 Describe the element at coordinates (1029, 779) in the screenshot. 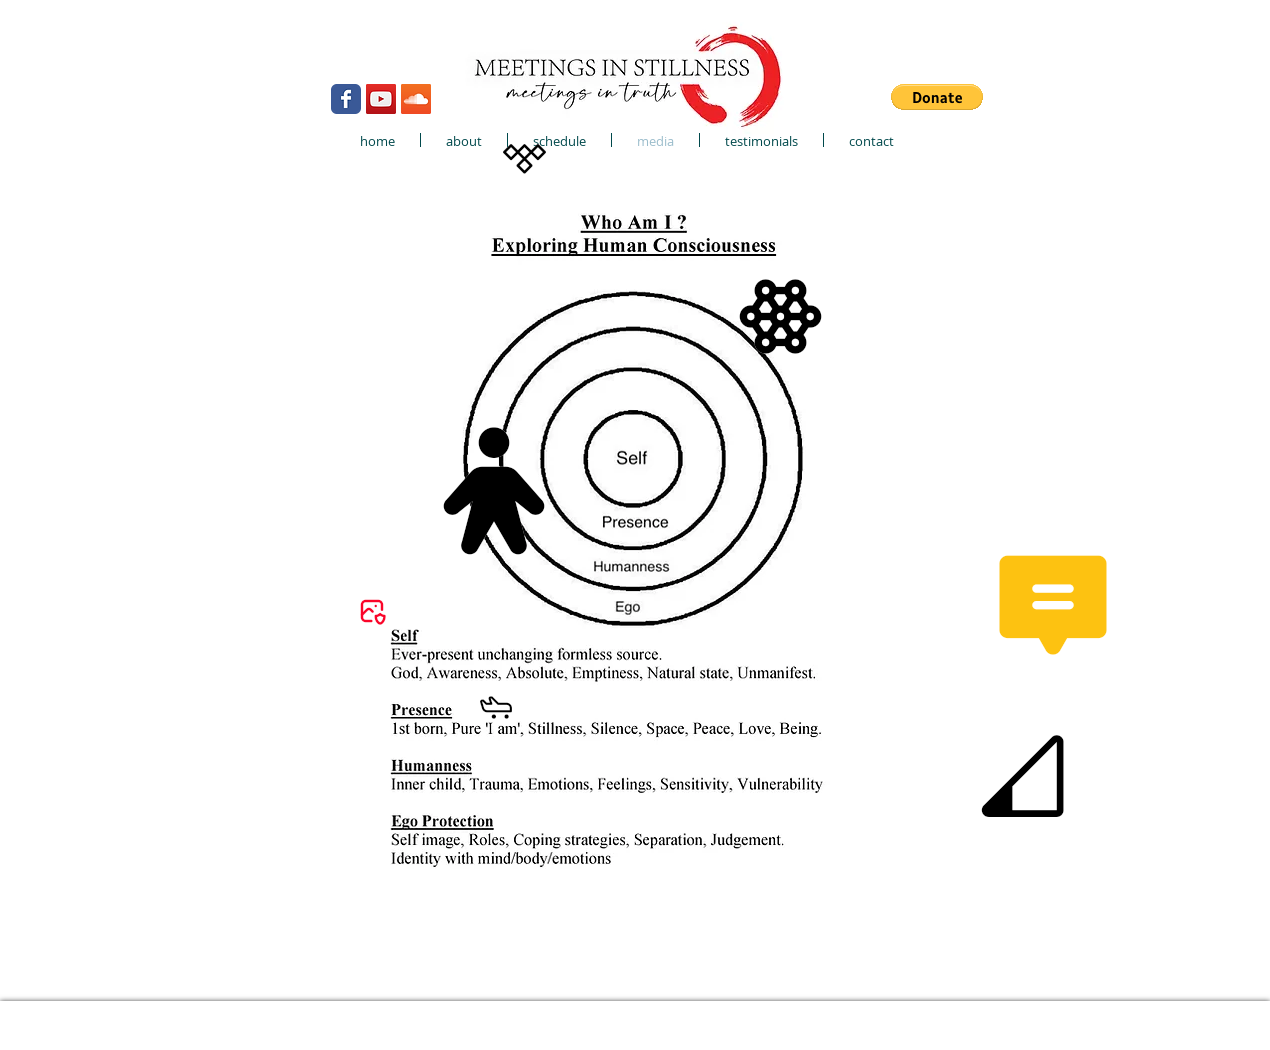

I see `indicates weak cellular signal strength` at that location.